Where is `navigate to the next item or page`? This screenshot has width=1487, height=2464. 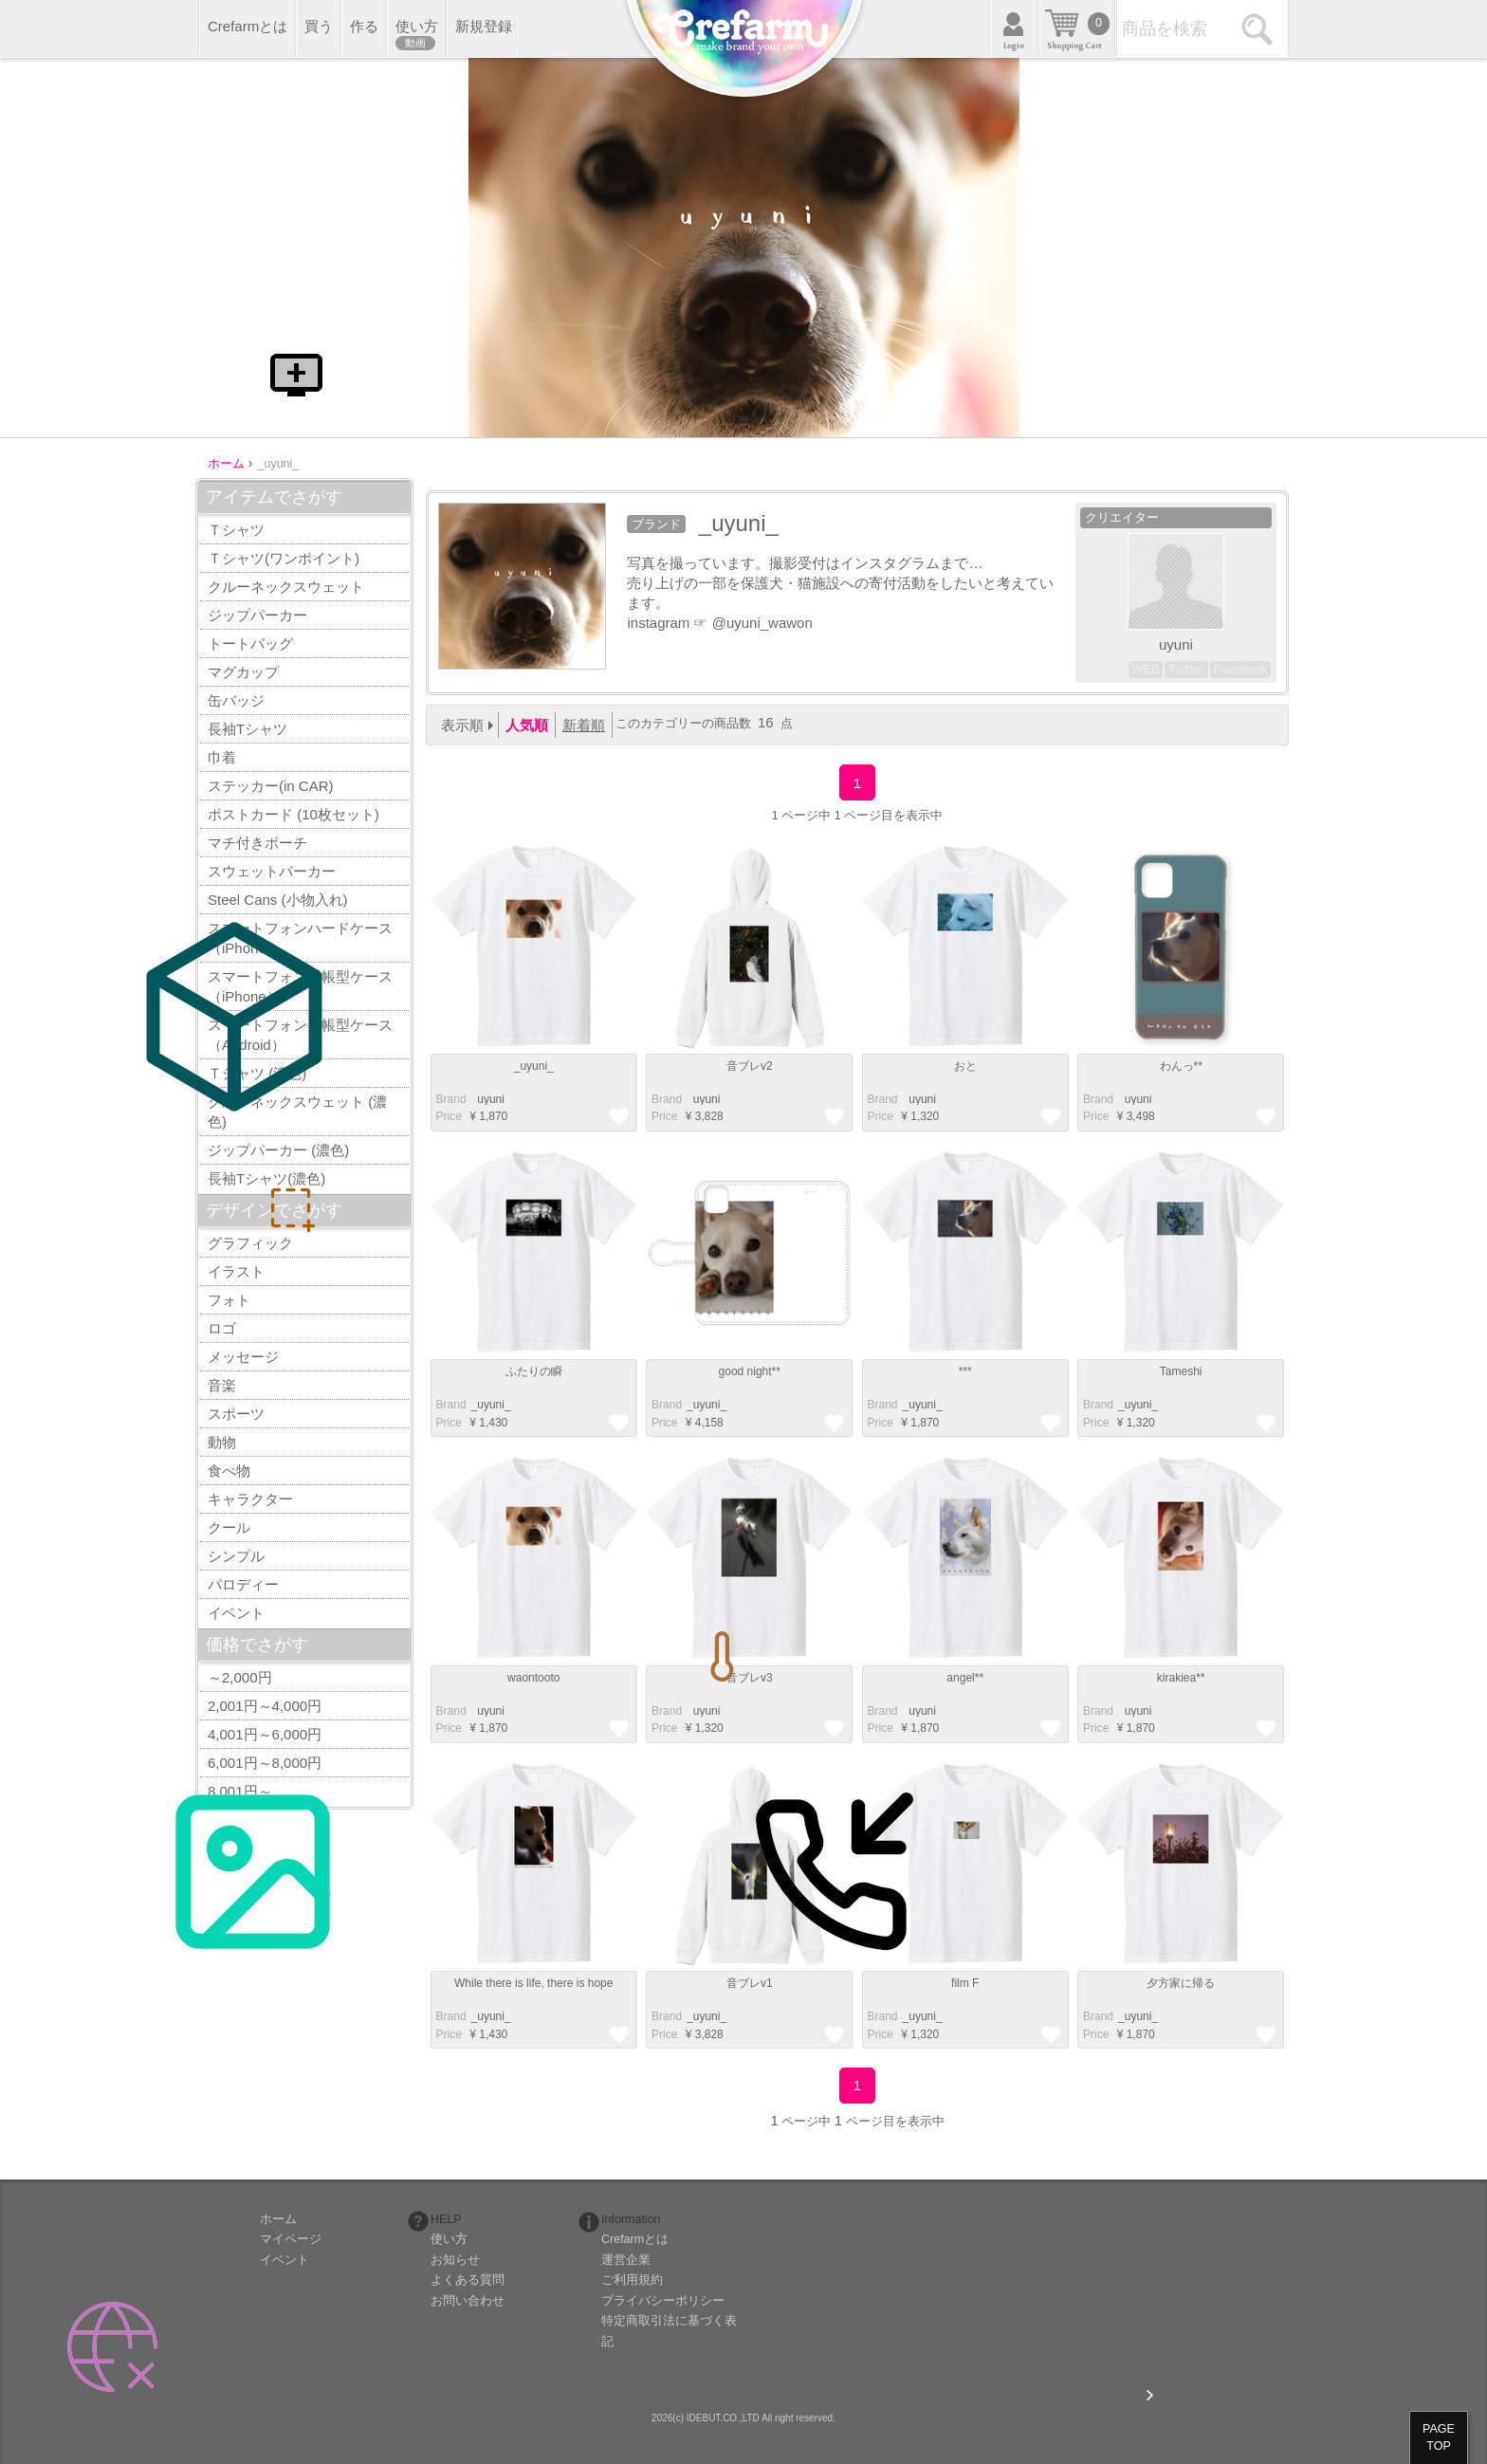
navigate to the next item or page is located at coordinates (1149, 2395).